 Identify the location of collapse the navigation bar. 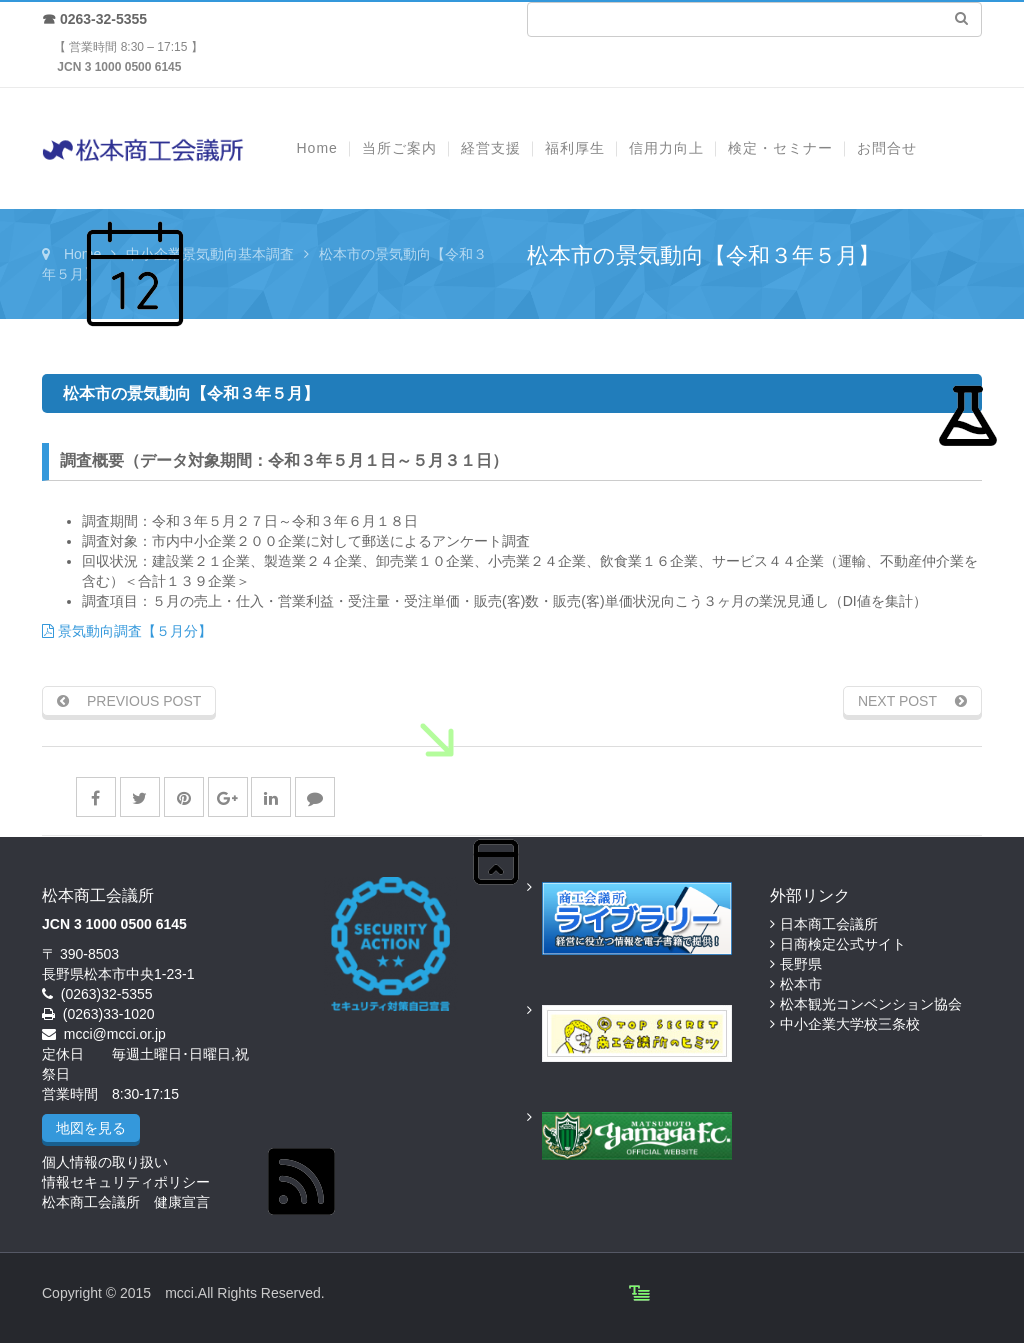
(496, 862).